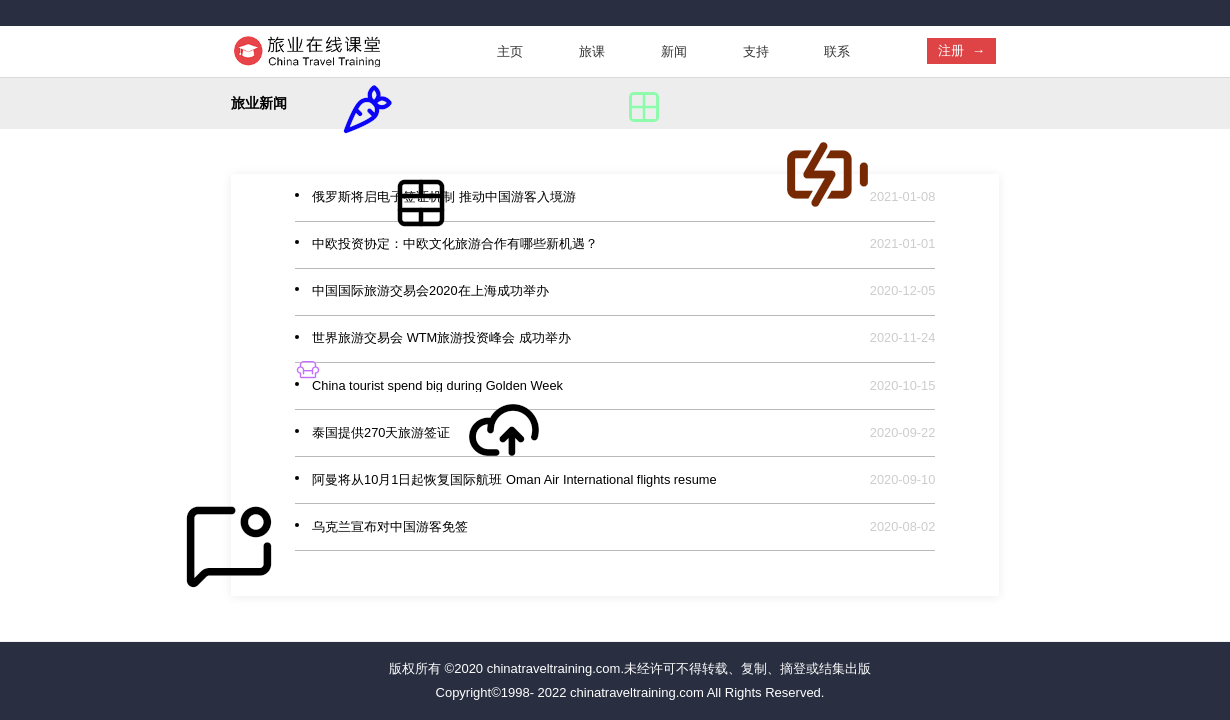  I want to click on browse furniture or home decor, so click(308, 370).